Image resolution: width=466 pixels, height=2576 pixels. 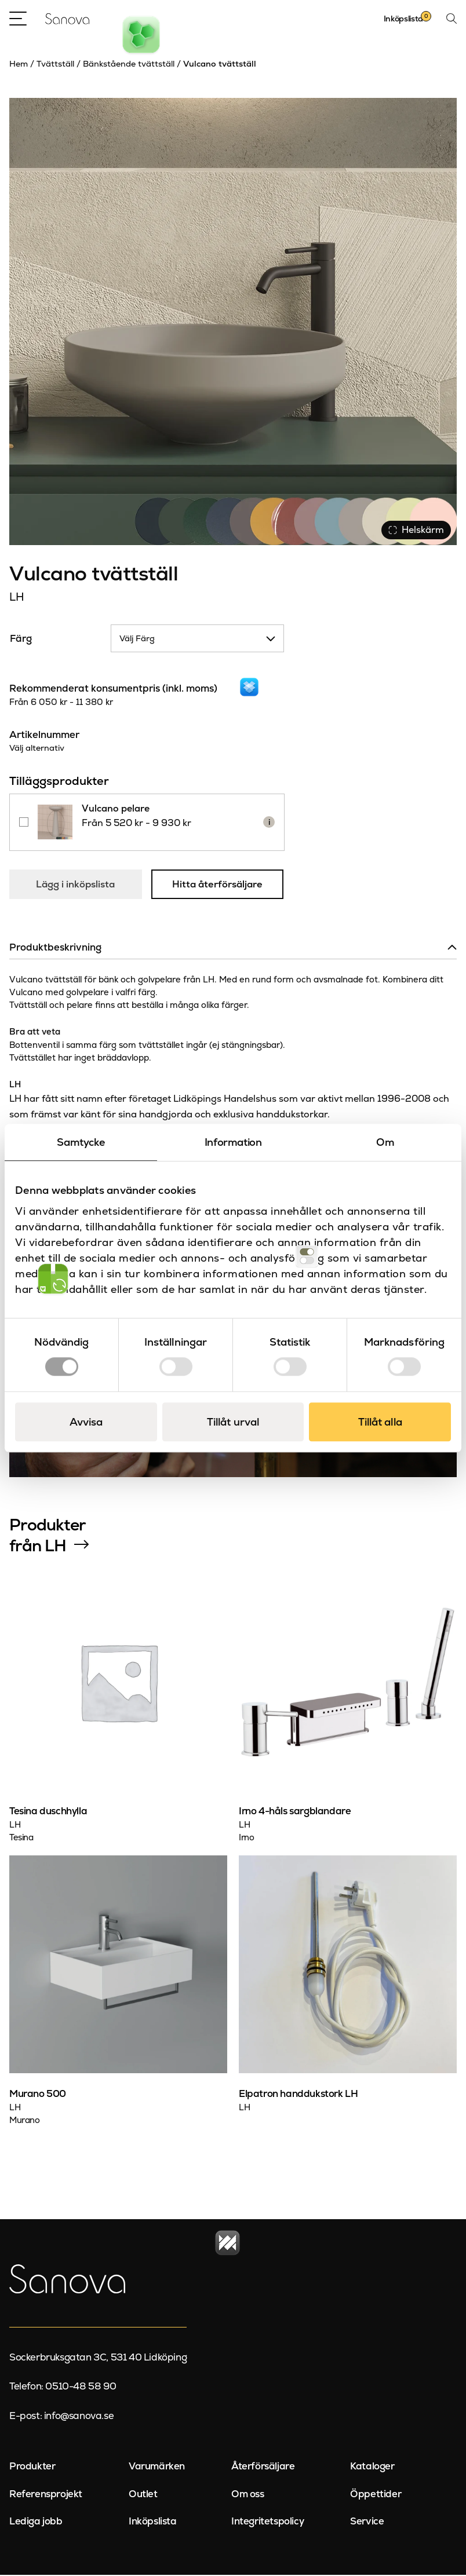 I want to click on open dropbox app, so click(x=249, y=687).